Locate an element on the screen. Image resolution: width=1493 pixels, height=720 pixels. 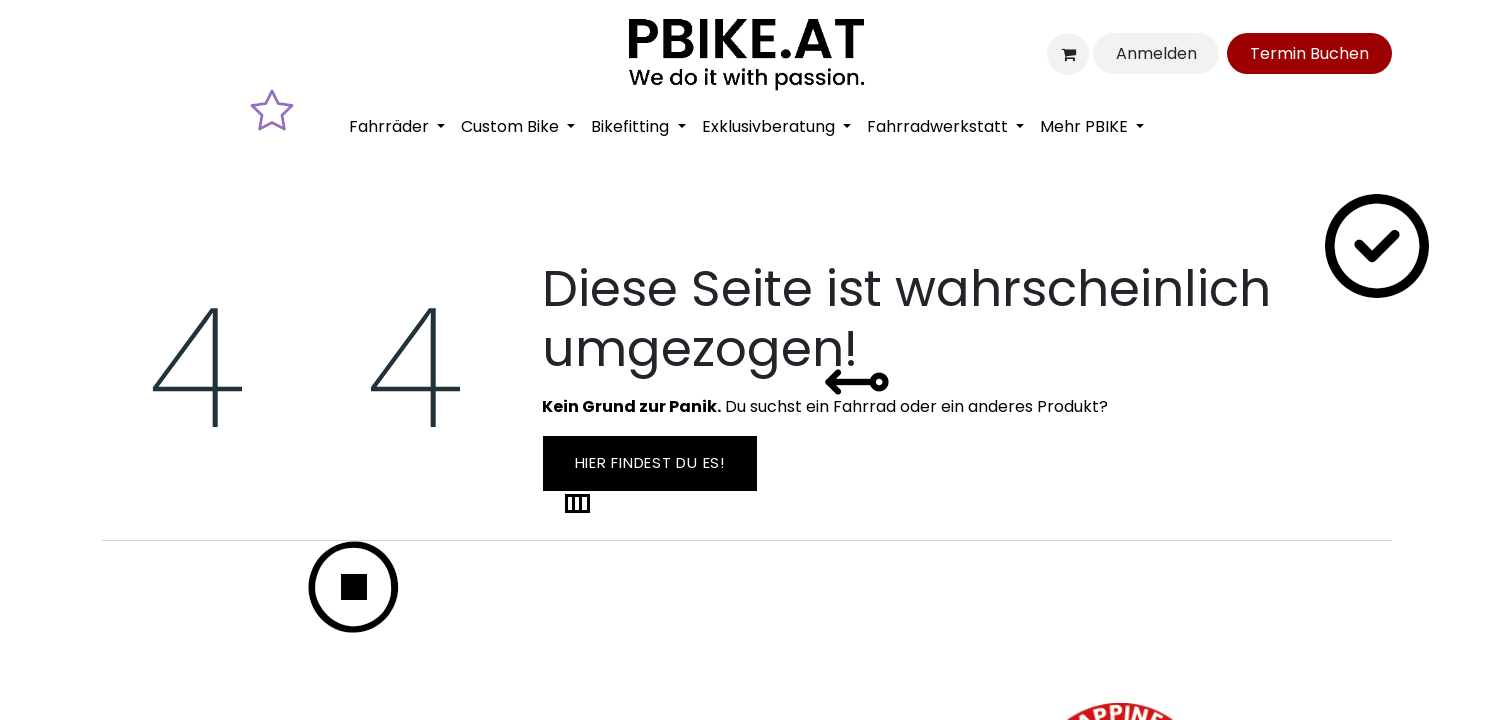
switch to column view layout is located at coordinates (576, 504).